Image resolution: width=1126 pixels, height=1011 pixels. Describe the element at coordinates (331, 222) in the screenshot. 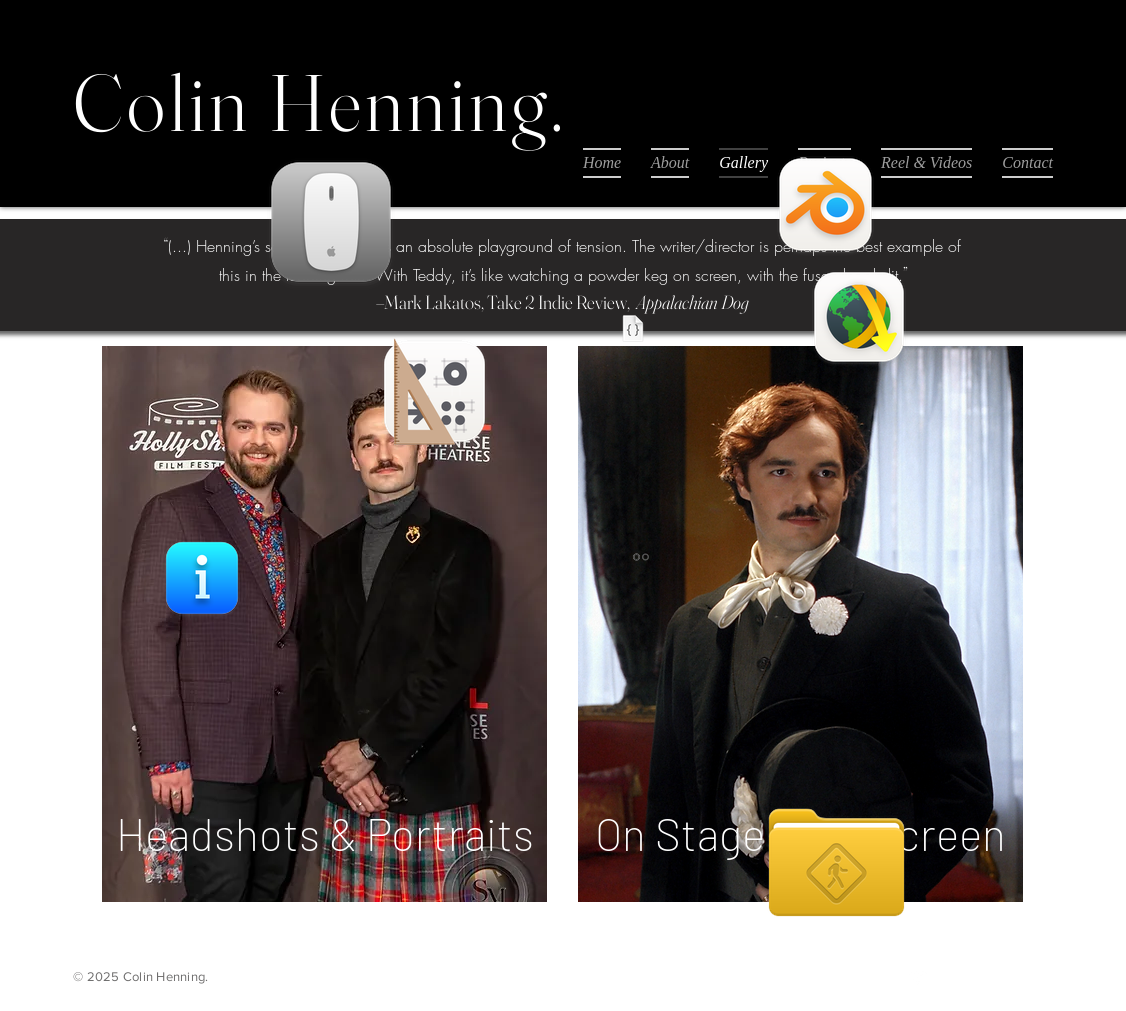

I see `open mouse and trackpad settings` at that location.